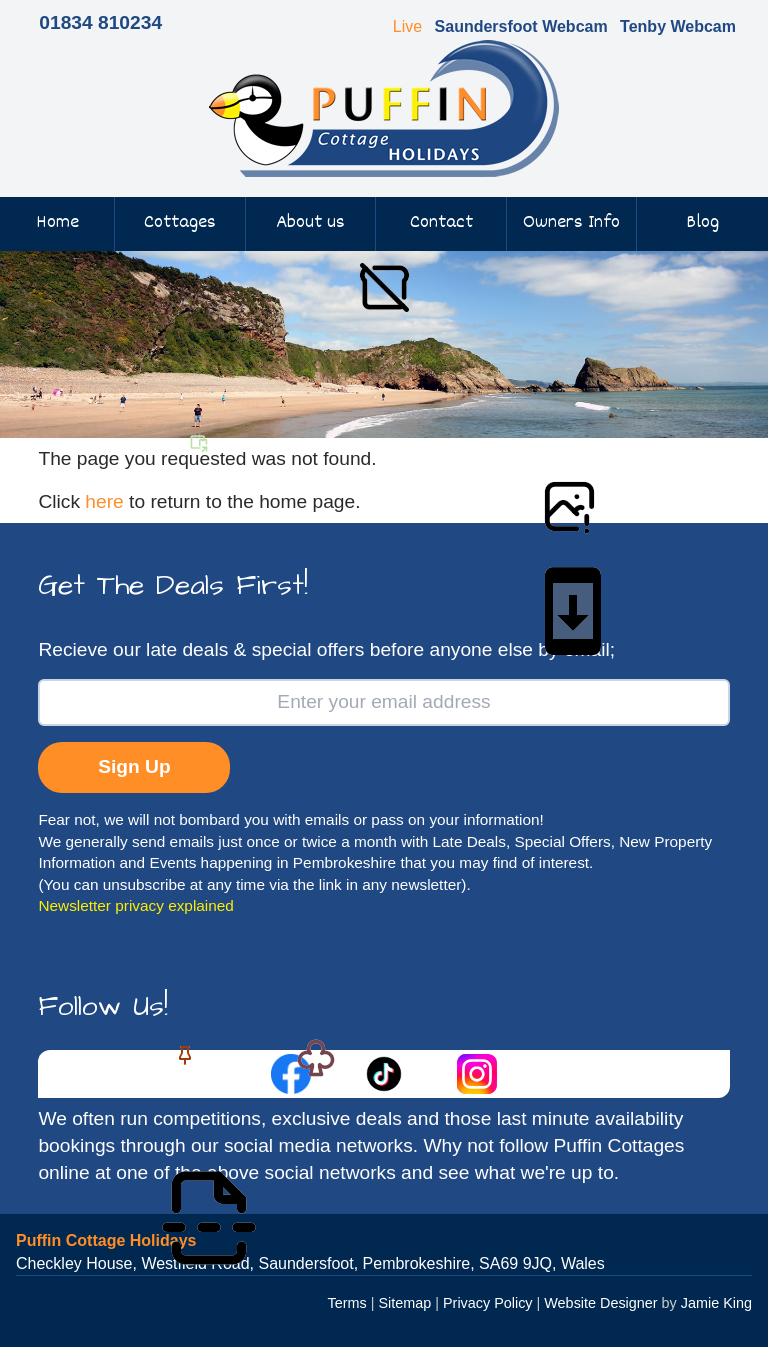  I want to click on indicates gluten-free or bread-free option, so click(384, 287).